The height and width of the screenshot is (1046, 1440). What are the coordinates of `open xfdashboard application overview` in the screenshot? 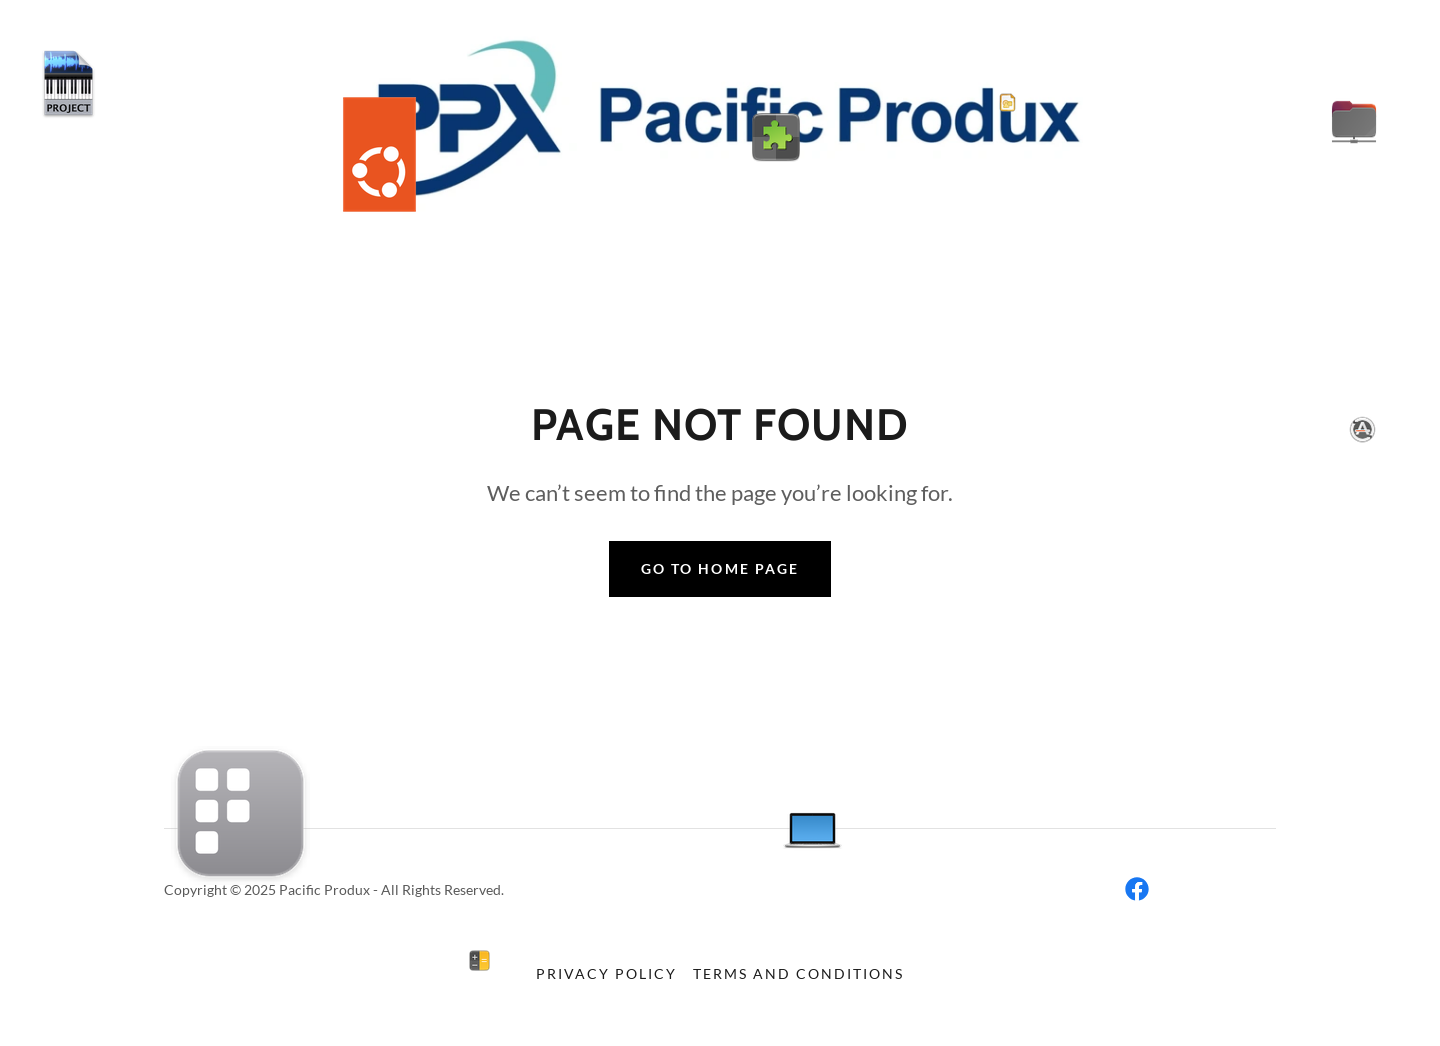 It's located at (240, 815).